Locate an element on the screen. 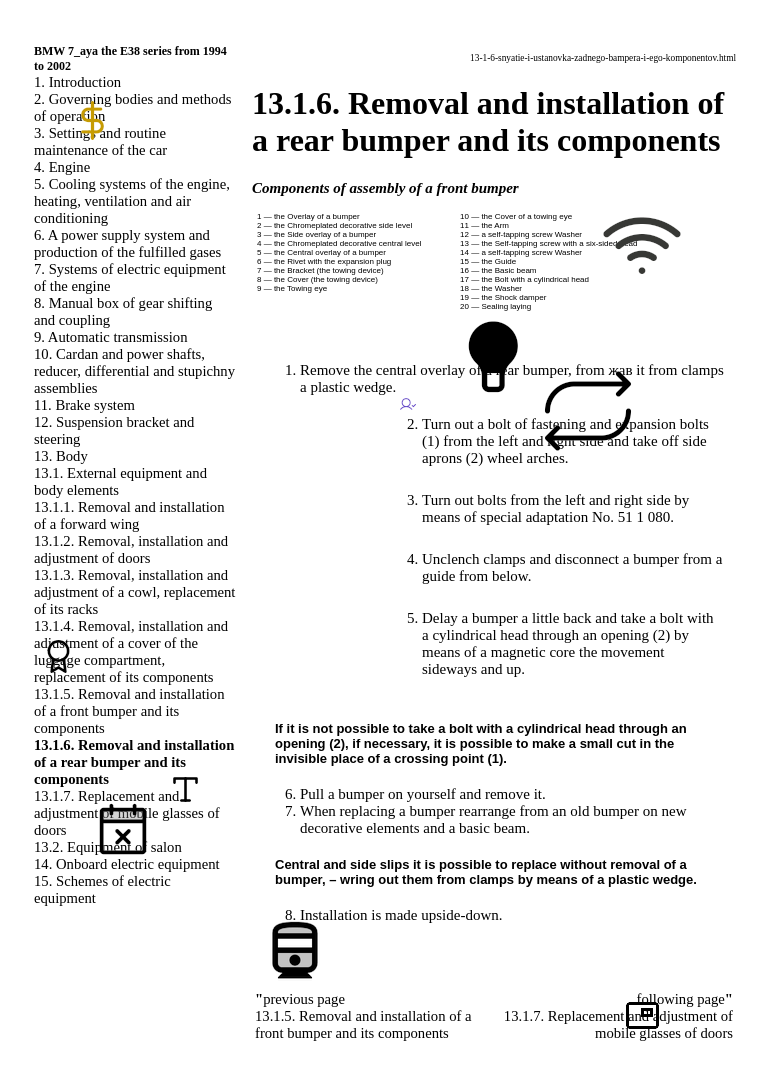  view wireless network connection status is located at coordinates (642, 244).